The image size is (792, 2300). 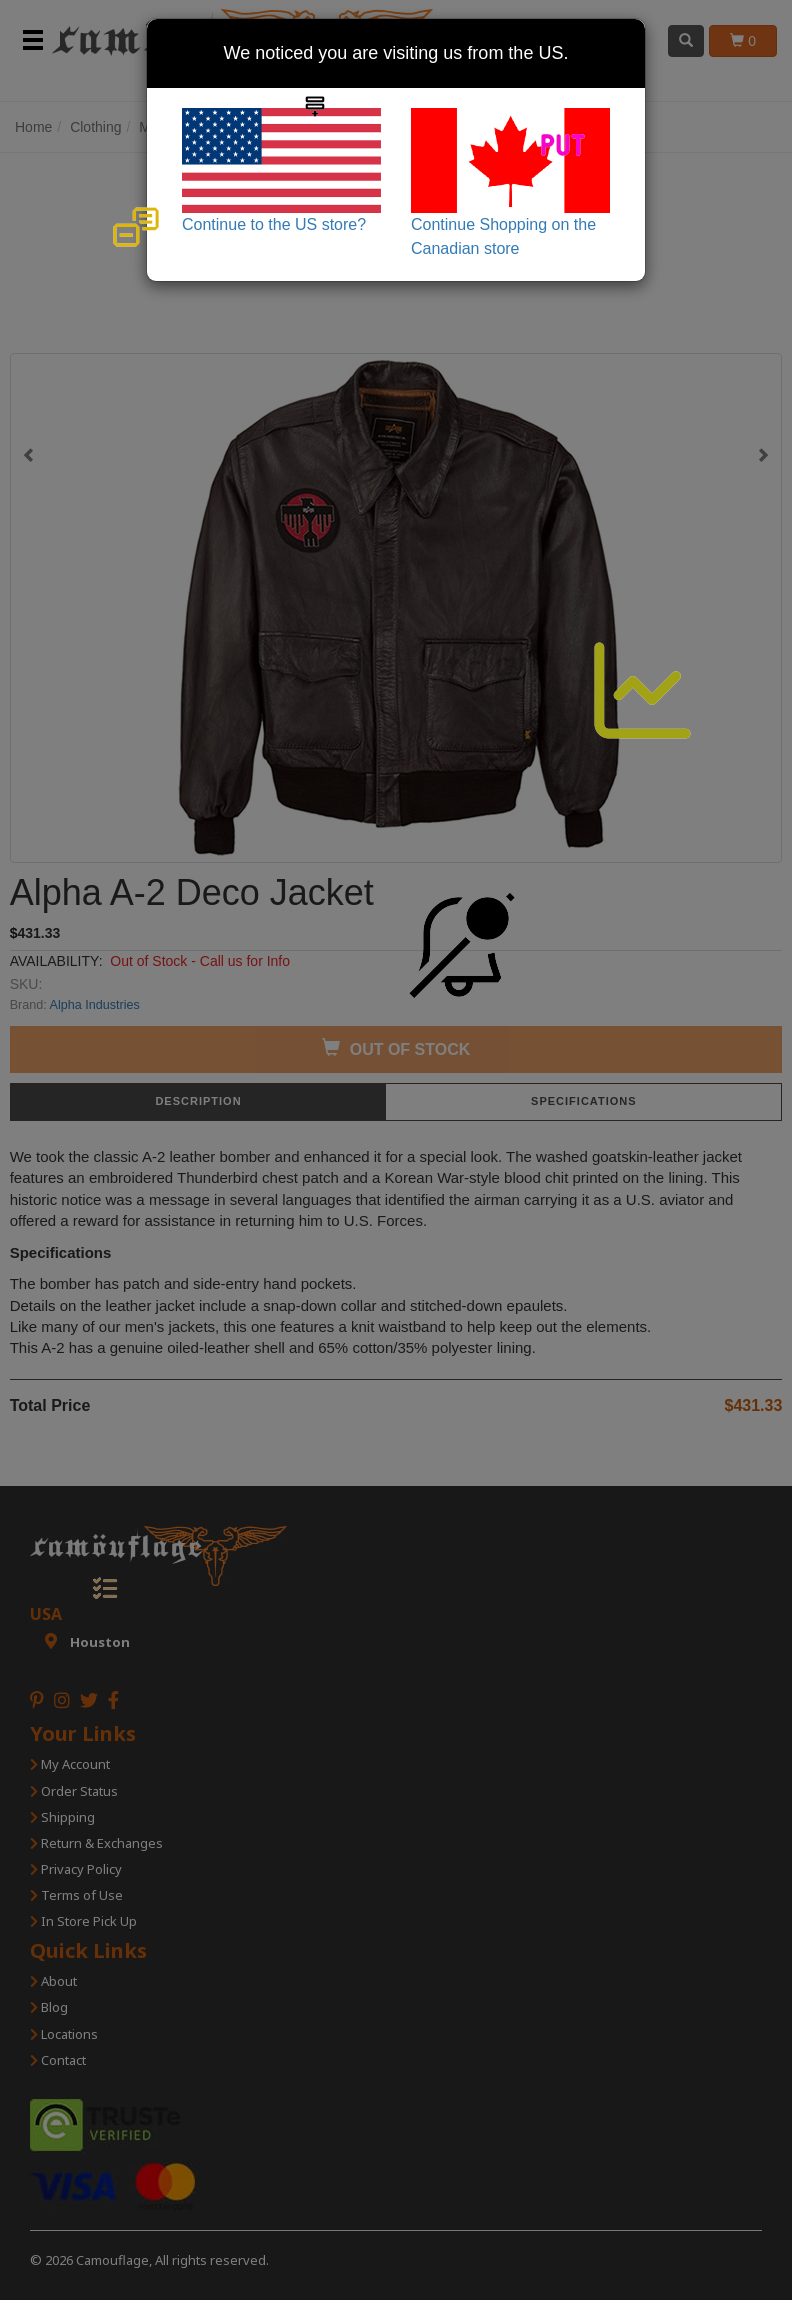 I want to click on indicates an enum member or enumeration value in code, so click(x=136, y=227).